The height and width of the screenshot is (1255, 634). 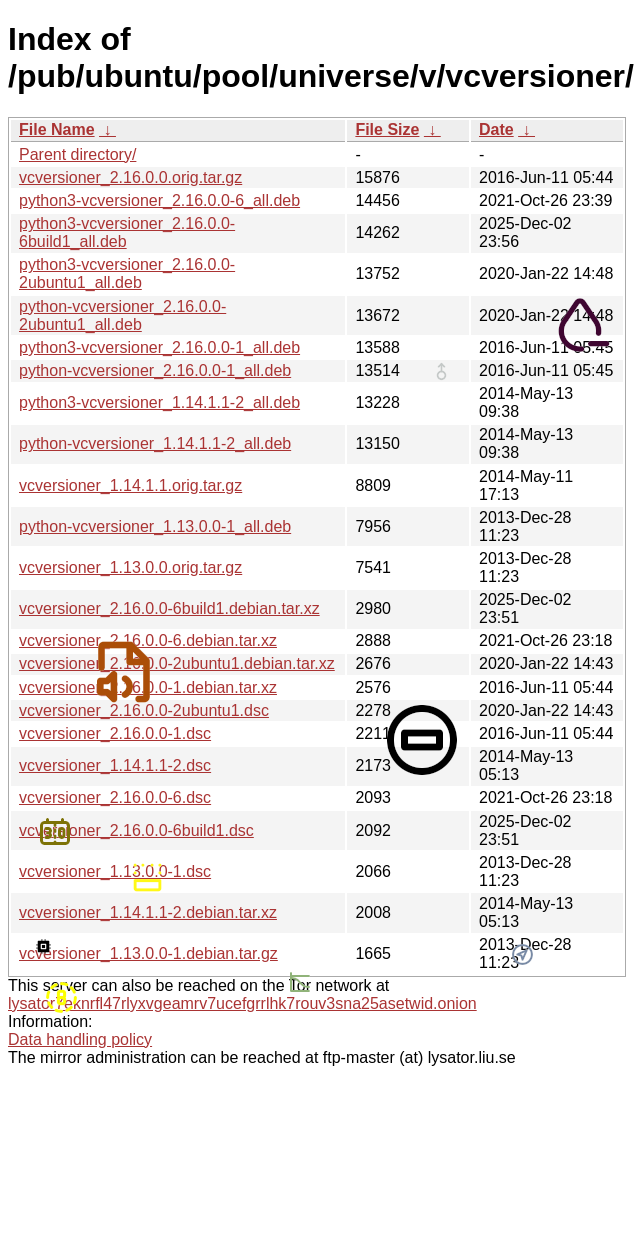 What do you see at coordinates (300, 982) in the screenshot?
I see `view sankey diagram or flow chart` at bounding box center [300, 982].